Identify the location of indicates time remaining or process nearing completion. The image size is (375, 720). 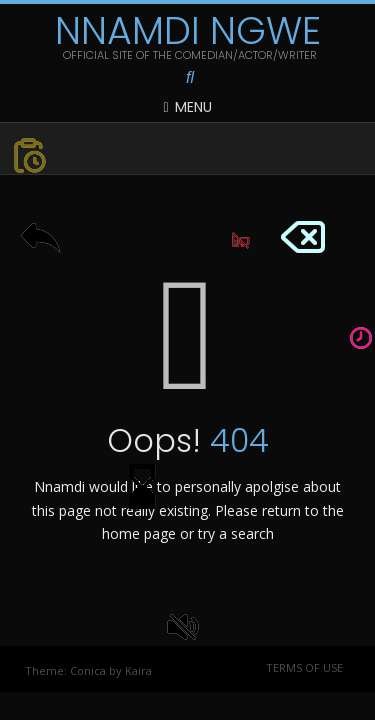
(142, 486).